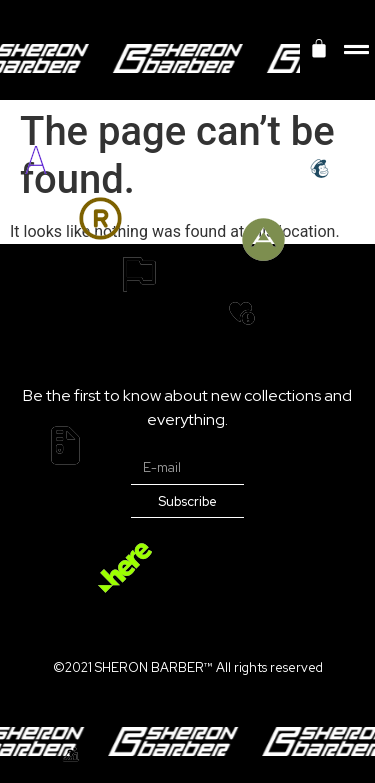  What do you see at coordinates (65, 445) in the screenshot?
I see `view or open a compressed archive file` at bounding box center [65, 445].